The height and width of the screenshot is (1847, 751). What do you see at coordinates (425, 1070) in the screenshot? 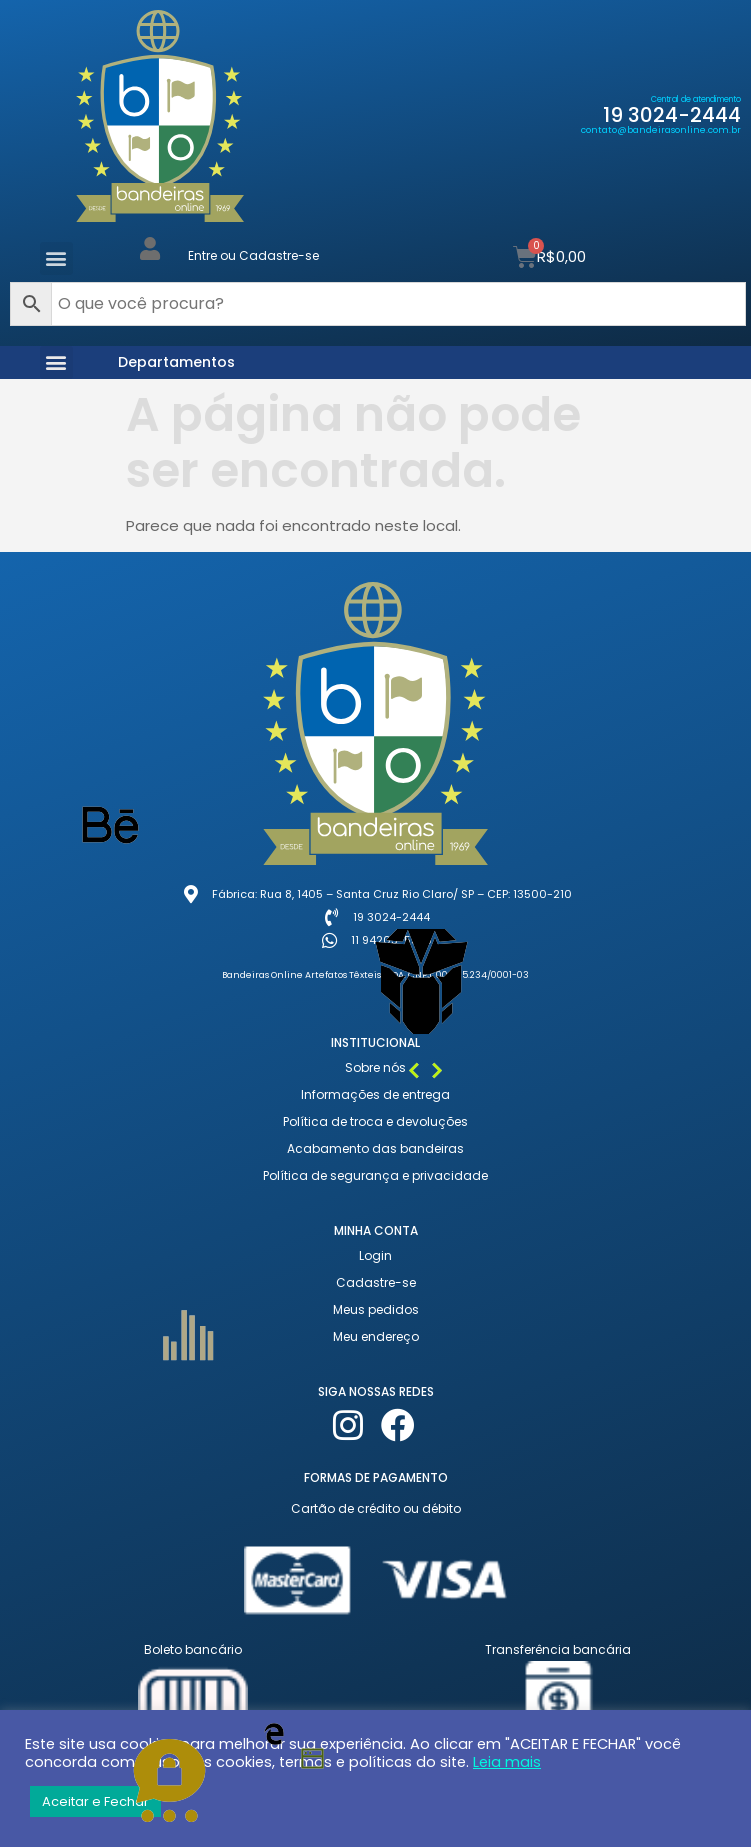
I see `view or edit source code` at bounding box center [425, 1070].